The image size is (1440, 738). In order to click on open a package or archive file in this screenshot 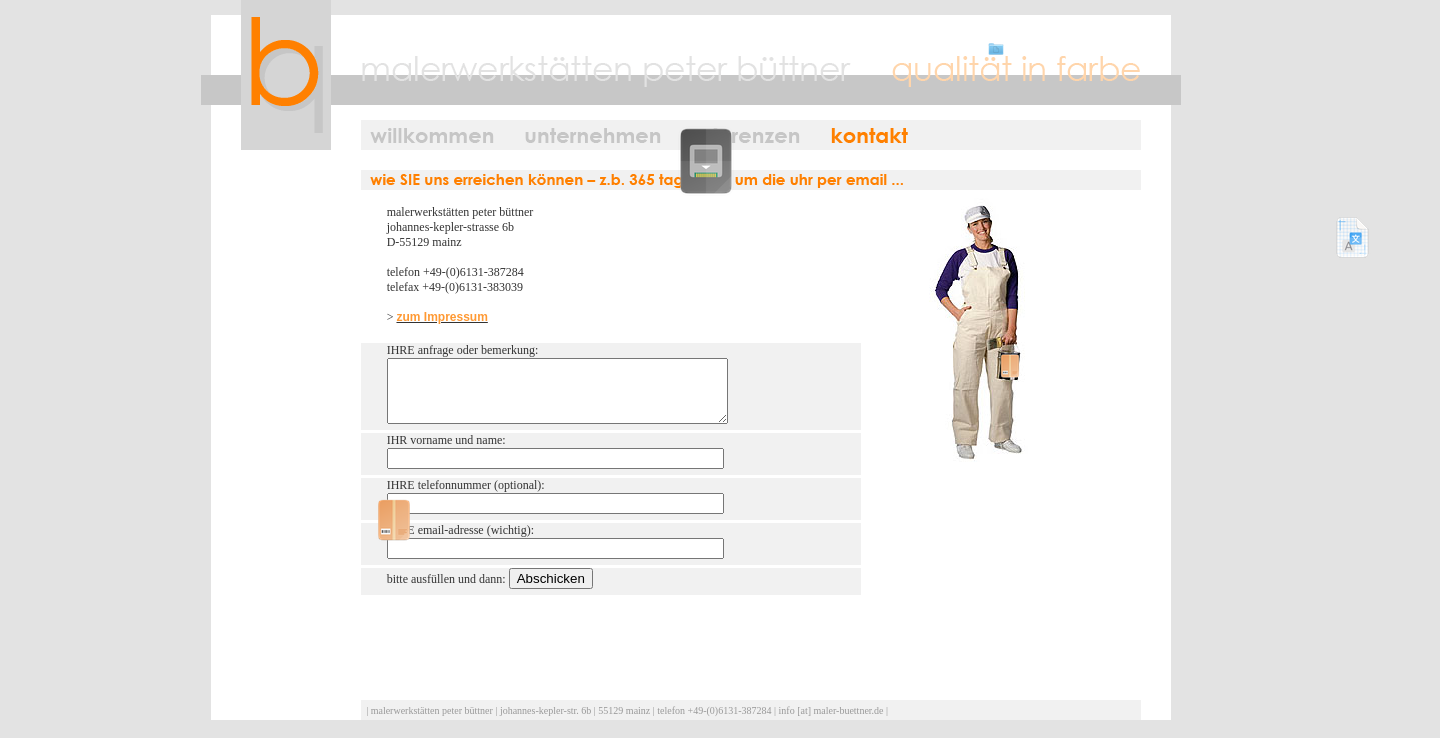, I will do `click(1010, 366)`.